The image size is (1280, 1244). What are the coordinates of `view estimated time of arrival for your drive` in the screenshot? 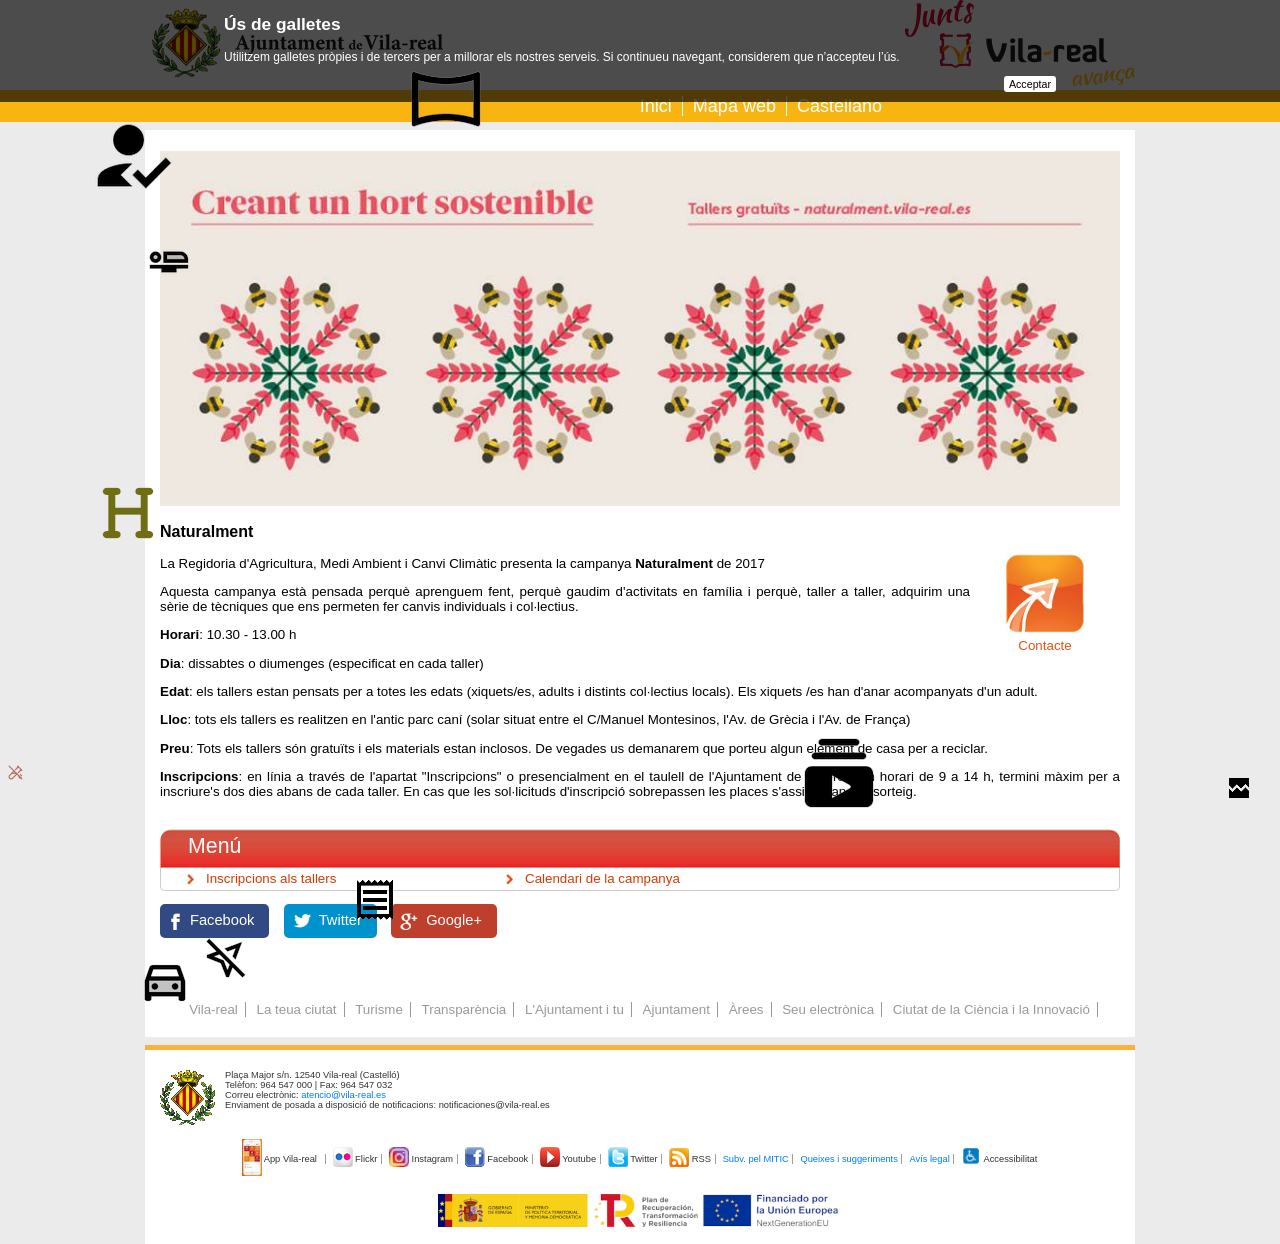 It's located at (165, 983).